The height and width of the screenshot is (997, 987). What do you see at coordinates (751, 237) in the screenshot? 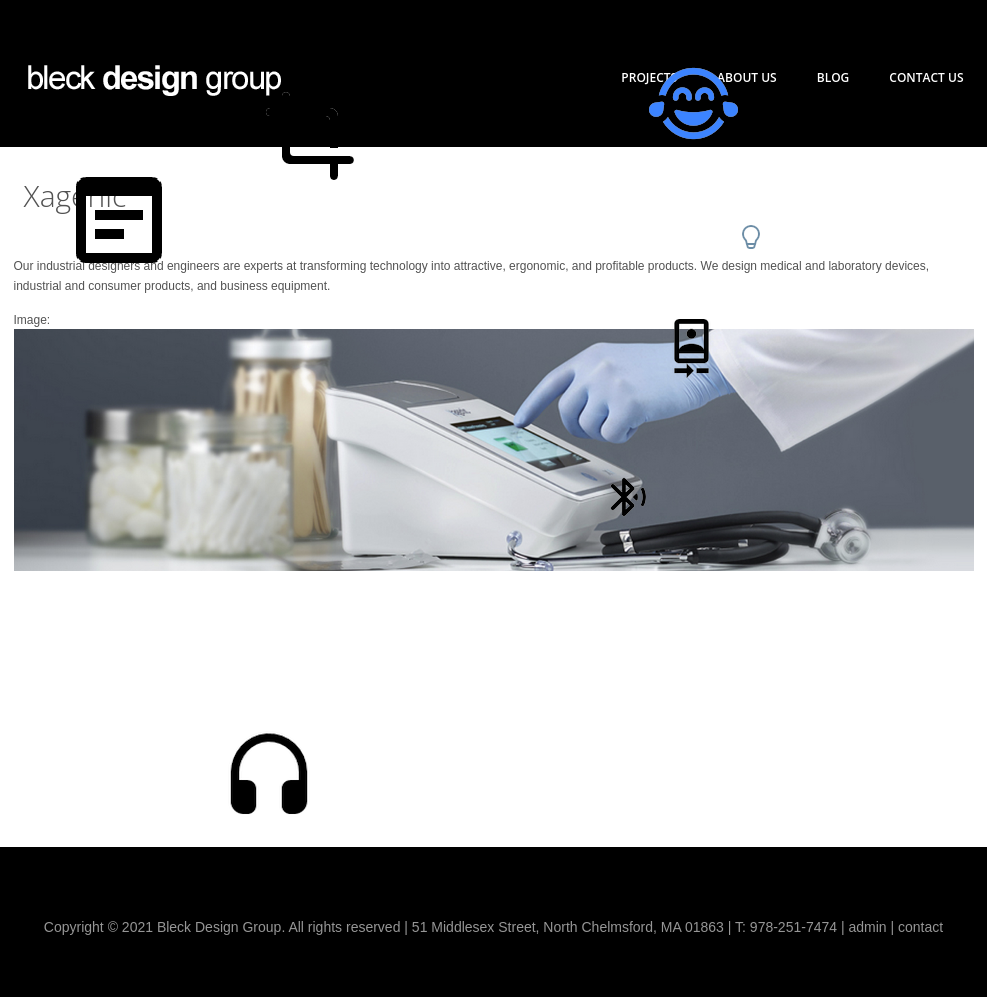
I see `access tips or suggestions` at bounding box center [751, 237].